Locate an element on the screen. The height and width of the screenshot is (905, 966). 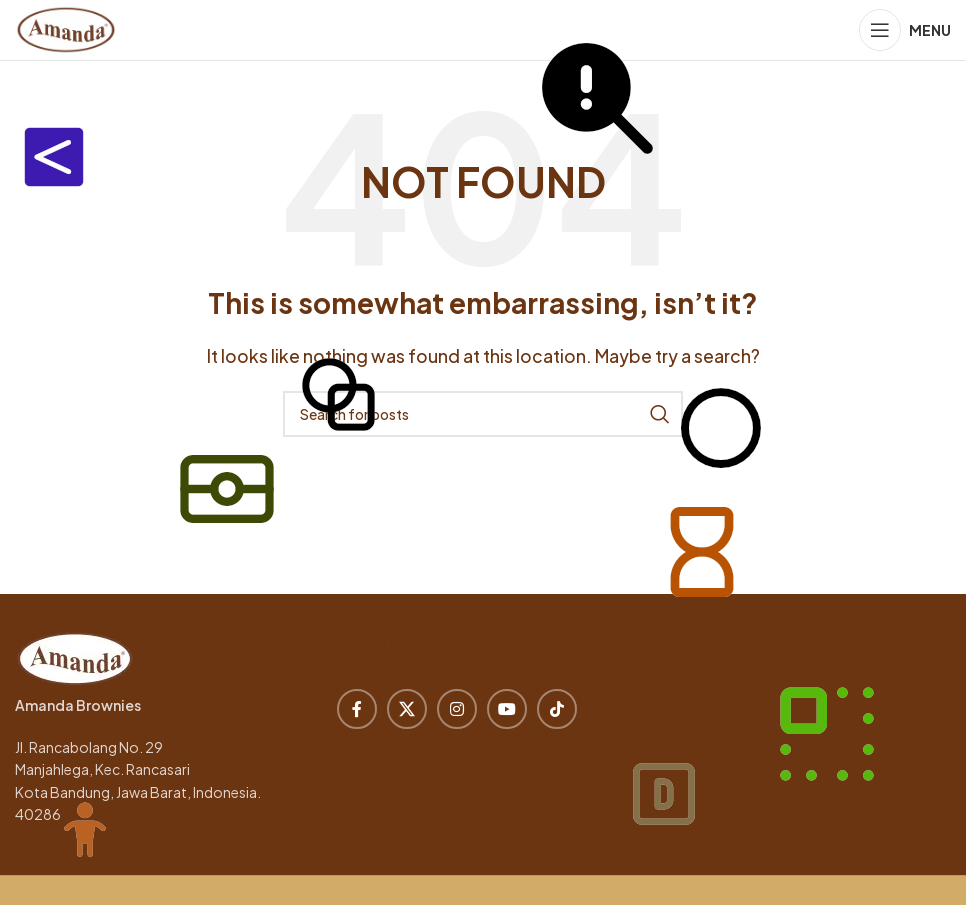
access electronic passport or travel documents is located at coordinates (227, 489).